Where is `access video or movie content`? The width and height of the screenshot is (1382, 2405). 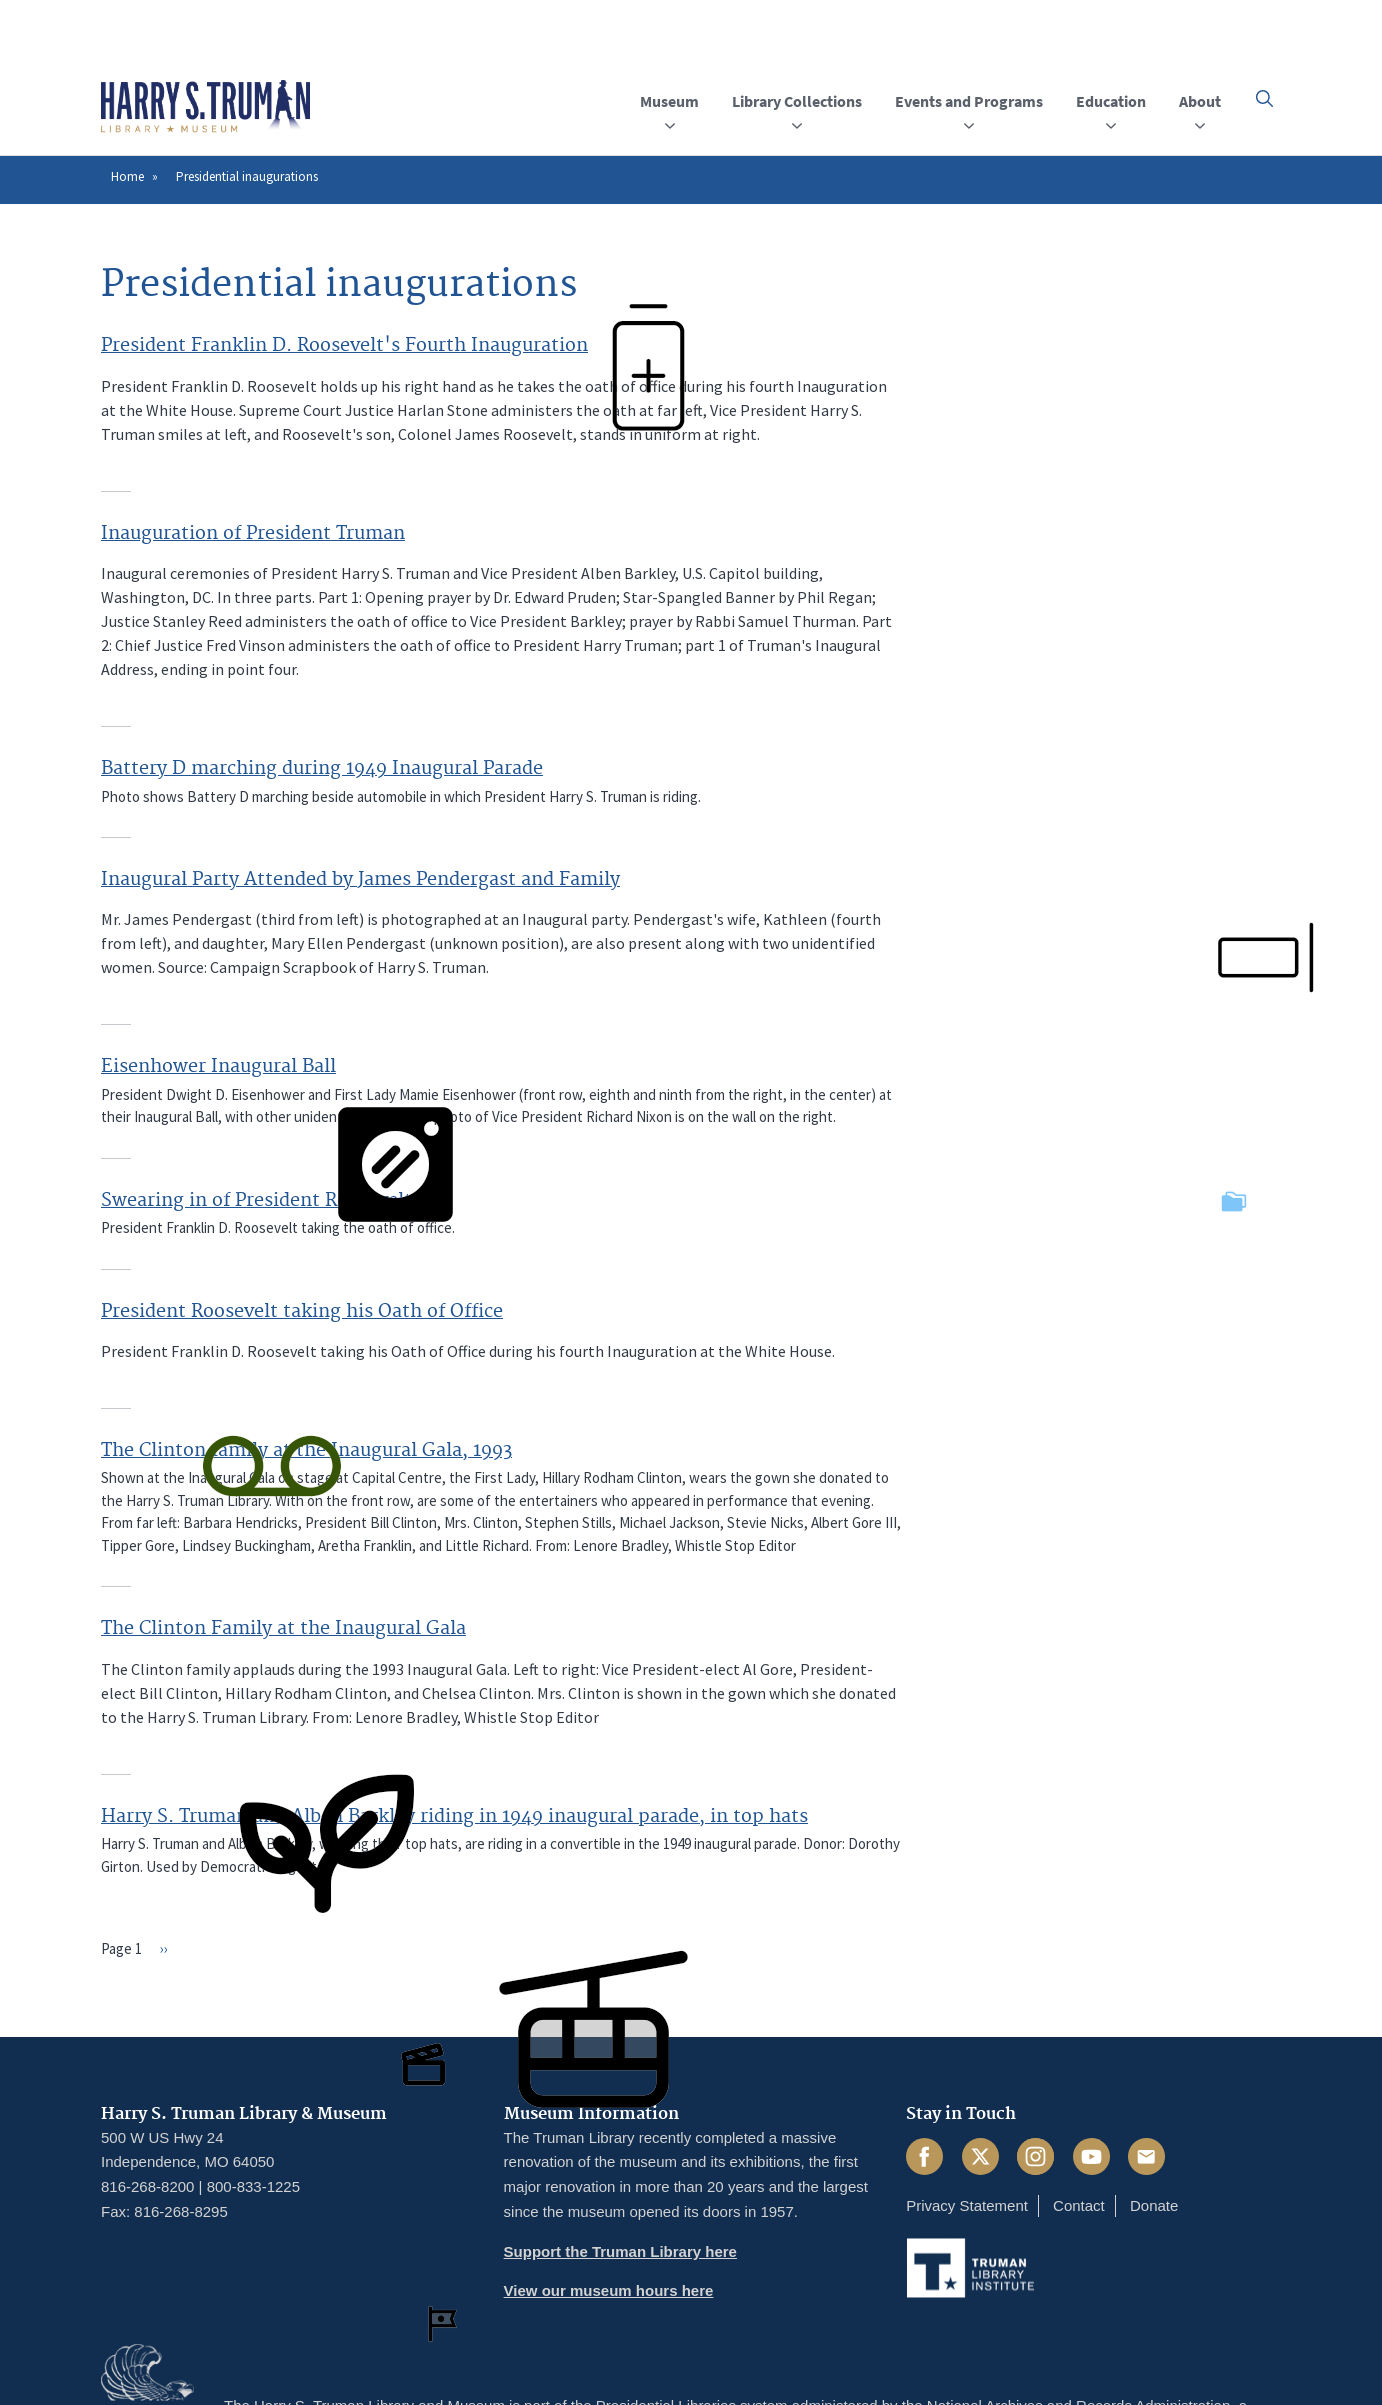 access video or movie content is located at coordinates (424, 2066).